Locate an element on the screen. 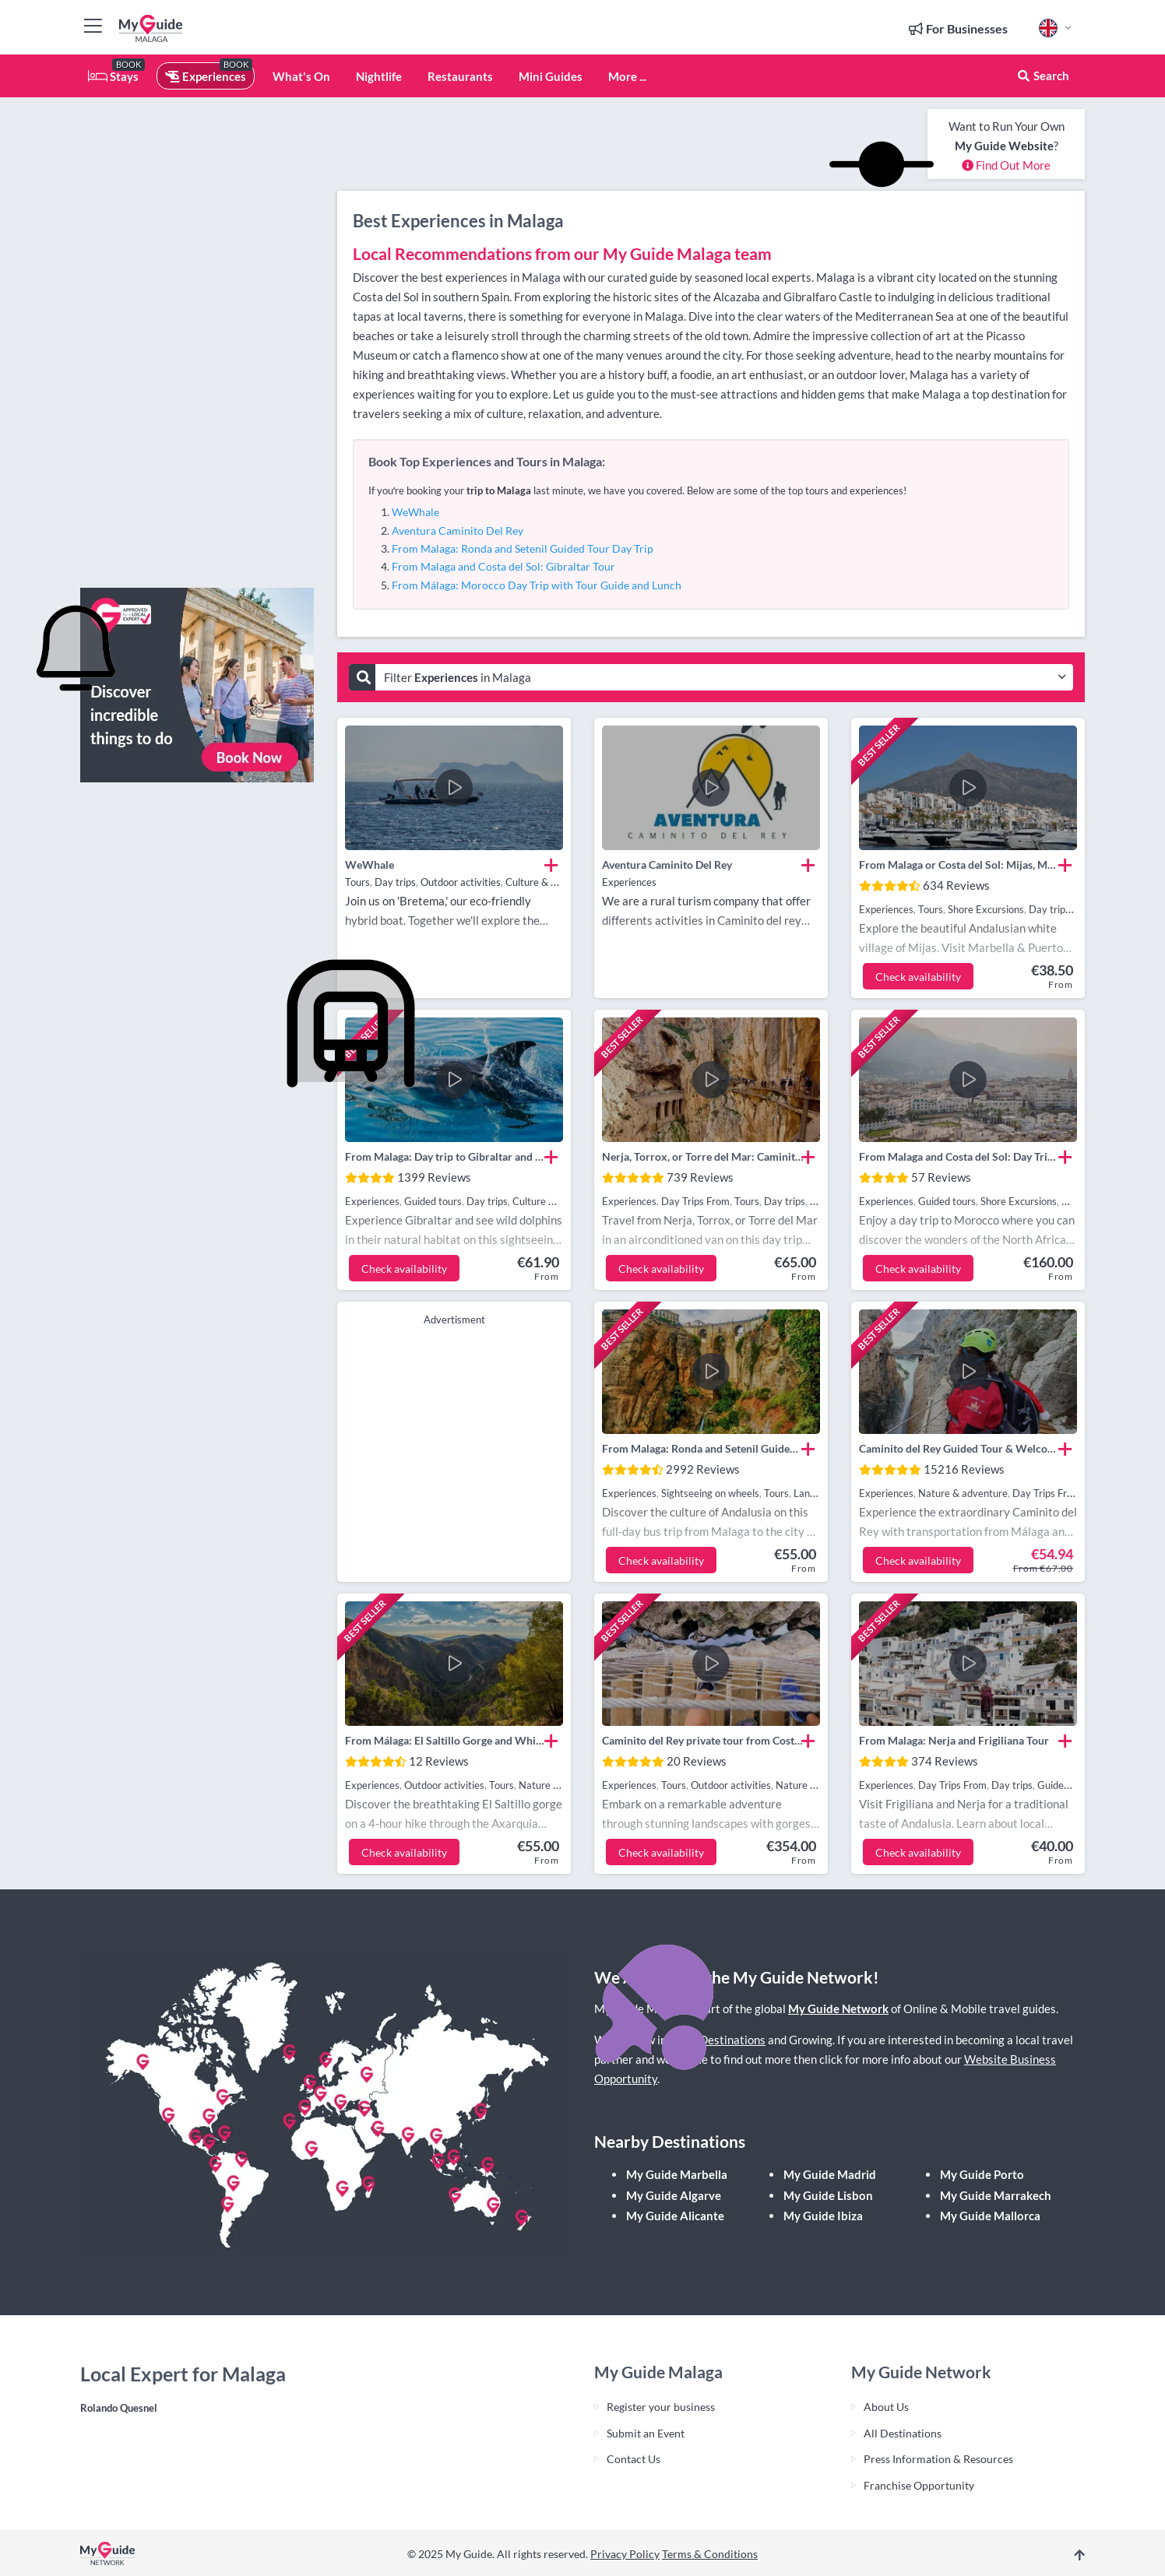 This screenshot has width=1165, height=2576. view notifications is located at coordinates (76, 648).